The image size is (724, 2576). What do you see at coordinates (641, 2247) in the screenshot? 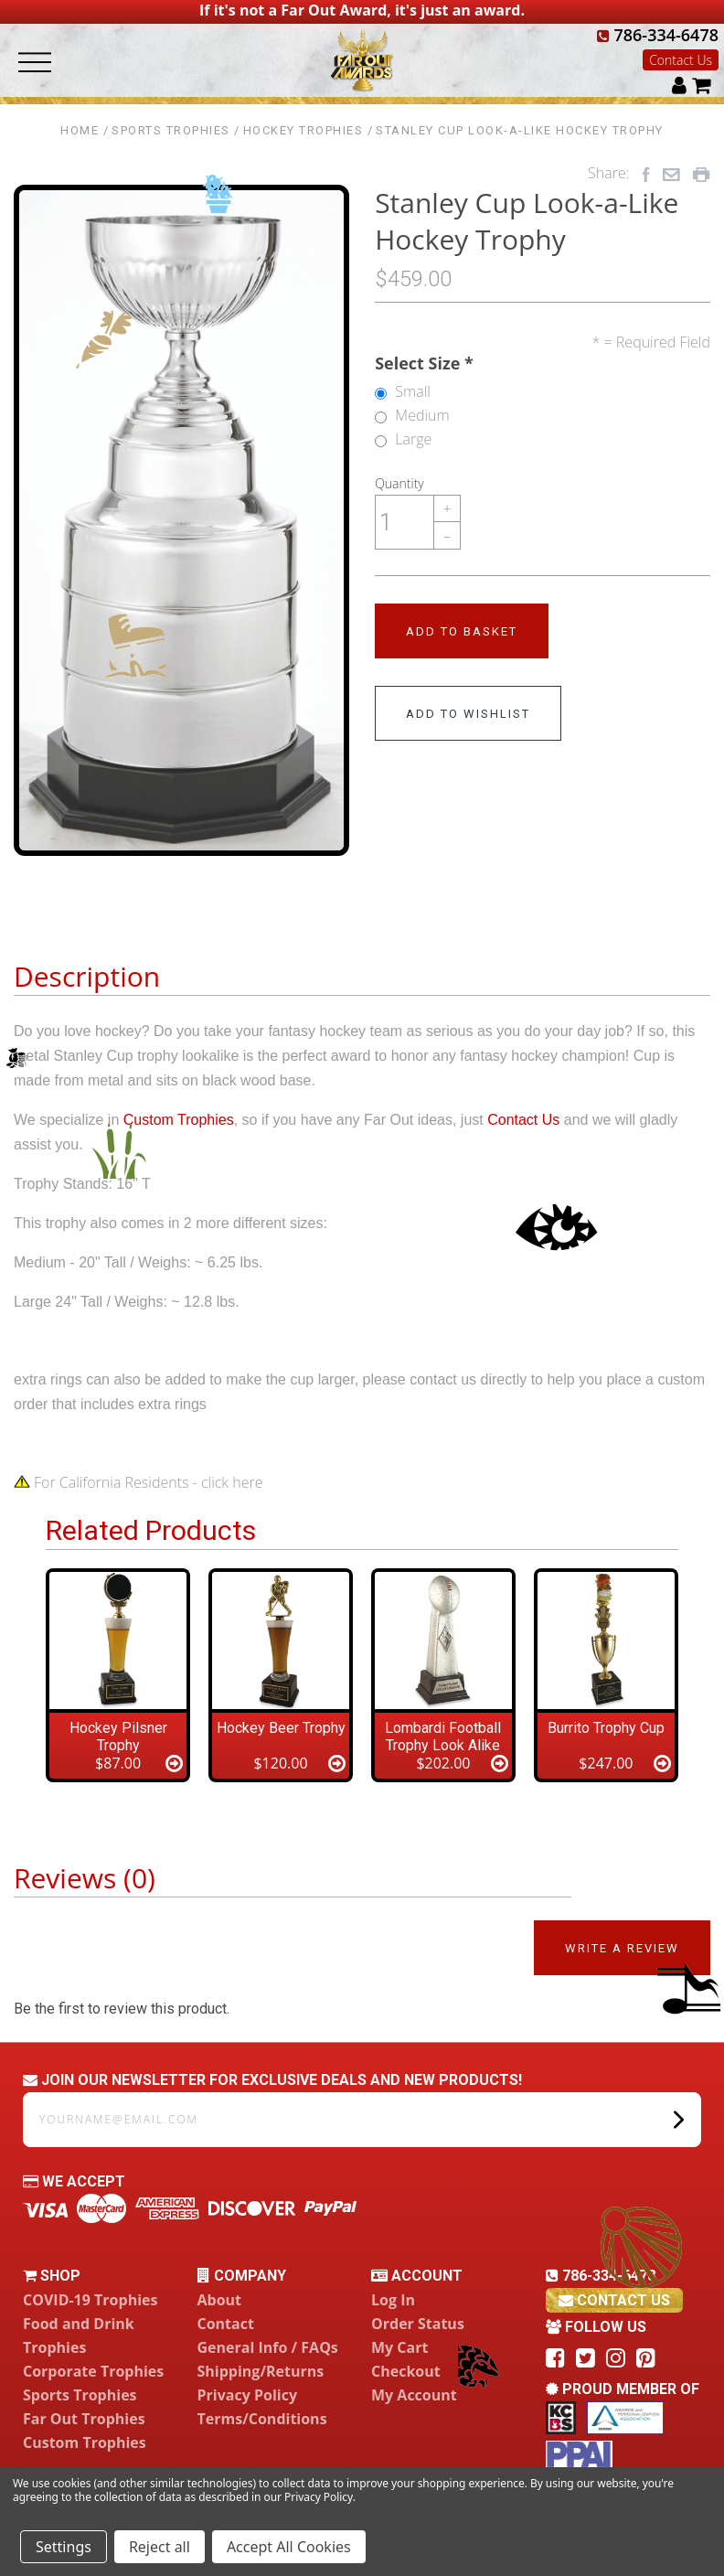
I see `extract resources or energy in a game` at bounding box center [641, 2247].